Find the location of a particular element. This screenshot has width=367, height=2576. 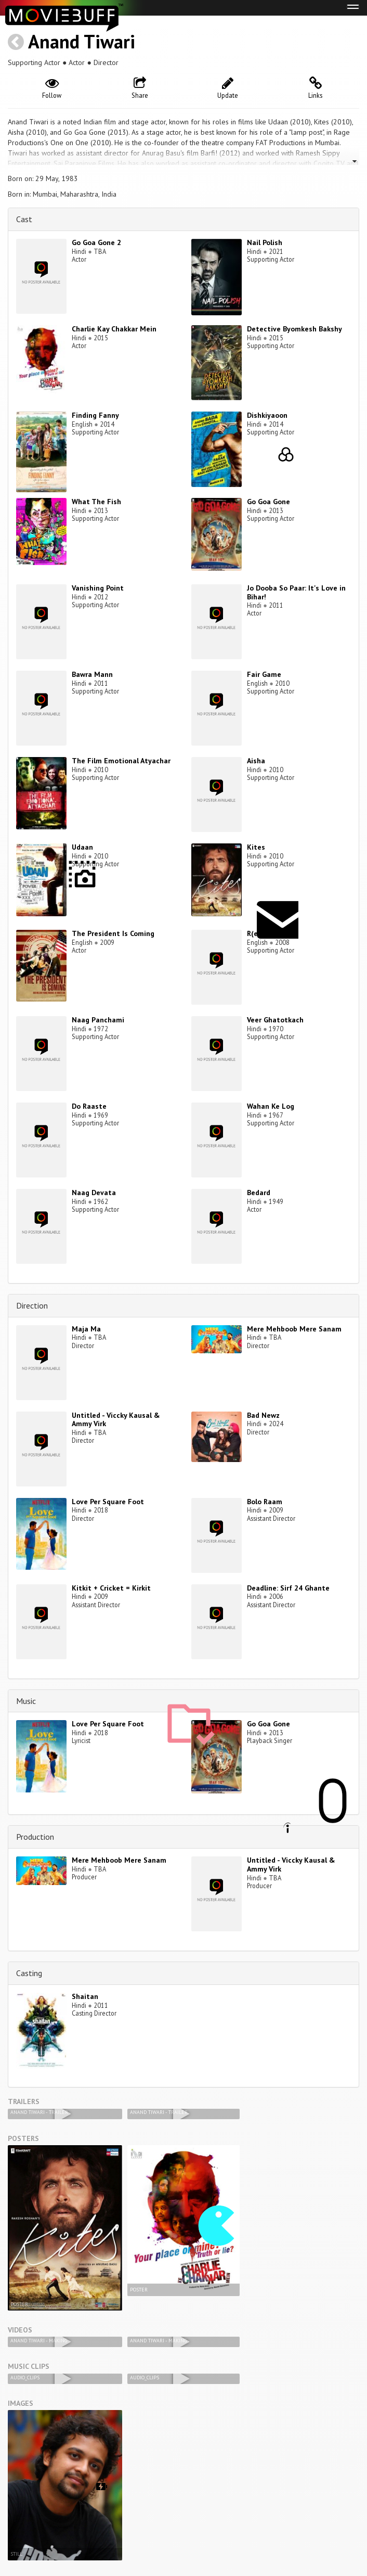

folder successfully verified or approved is located at coordinates (189, 1723).